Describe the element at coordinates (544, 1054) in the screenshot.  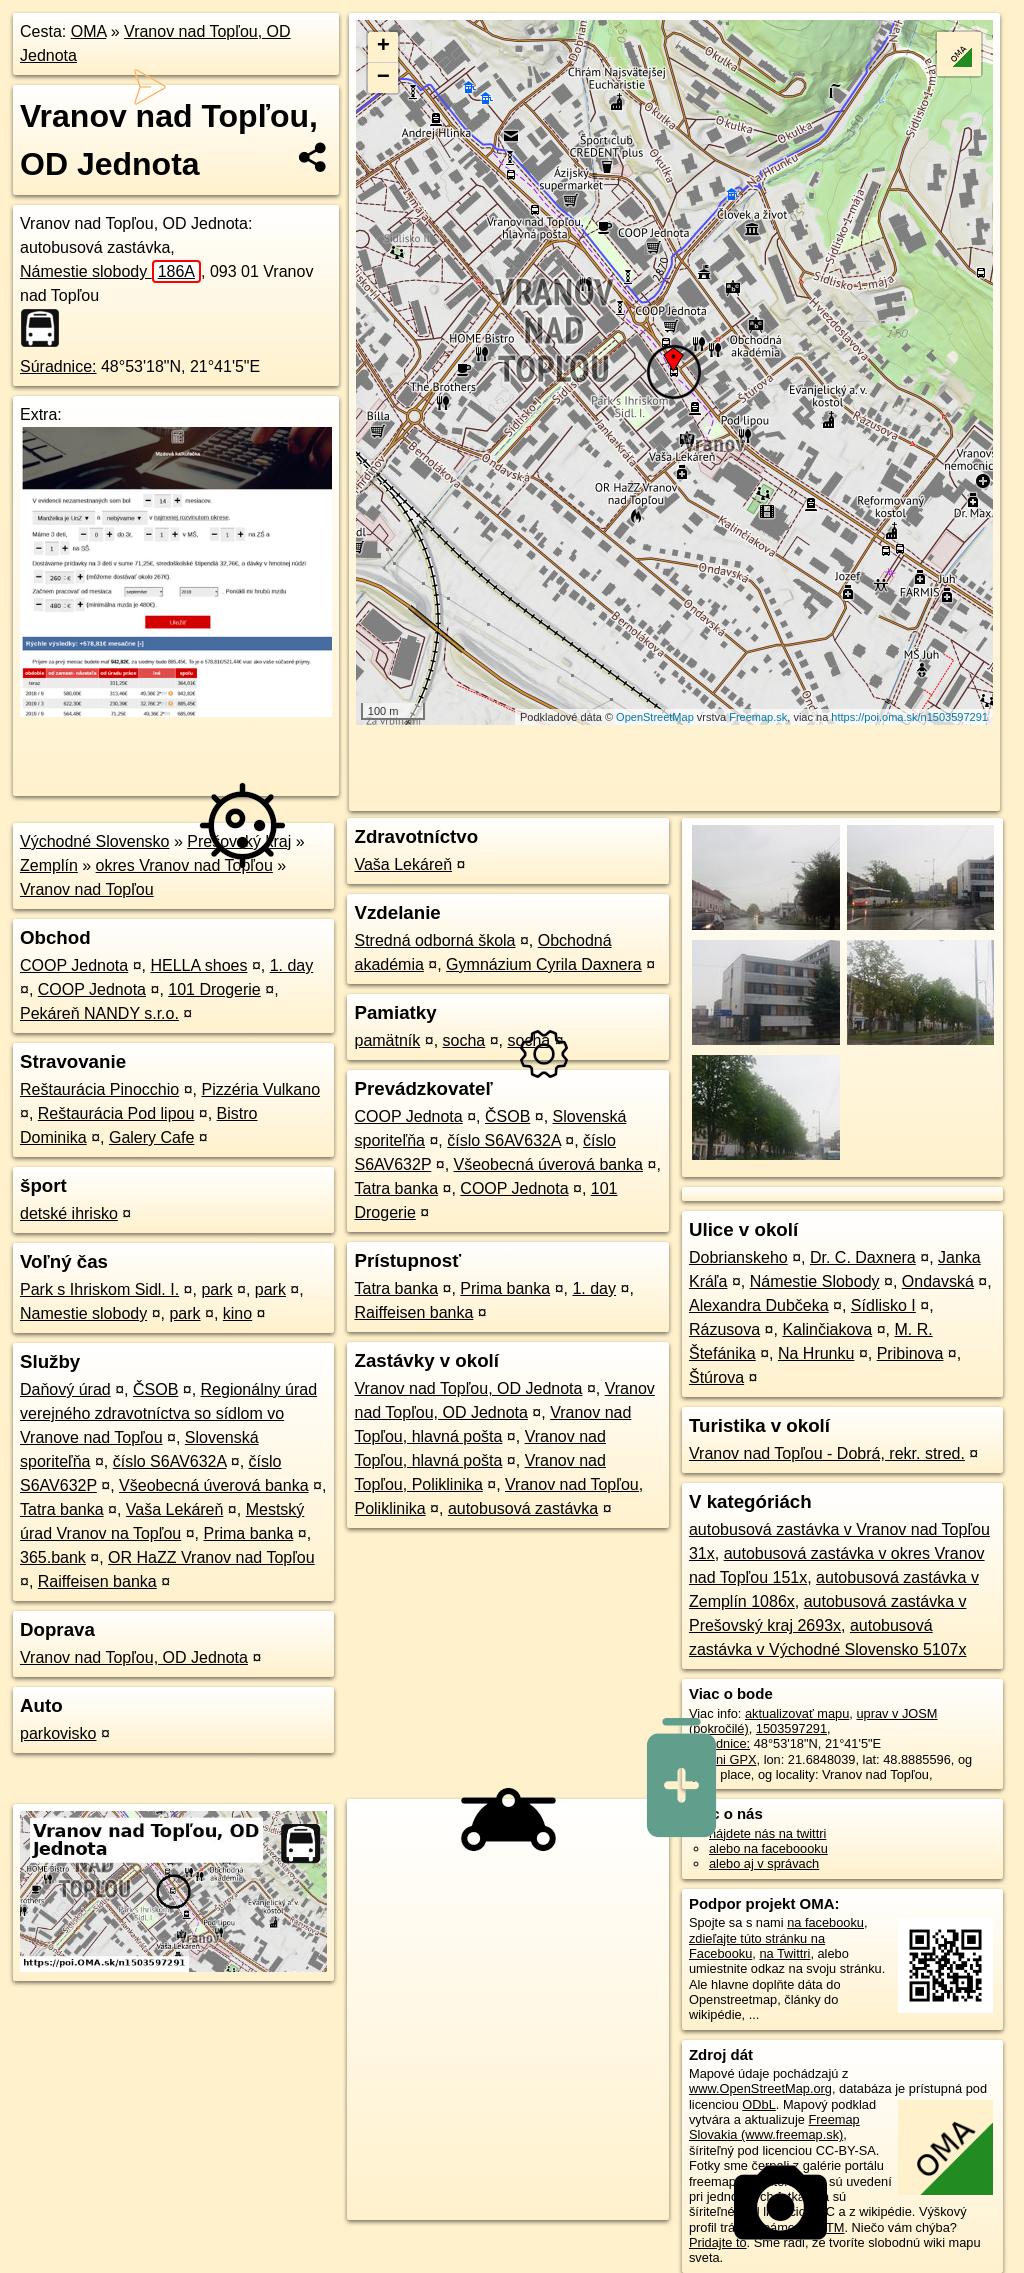
I see `access settings` at that location.